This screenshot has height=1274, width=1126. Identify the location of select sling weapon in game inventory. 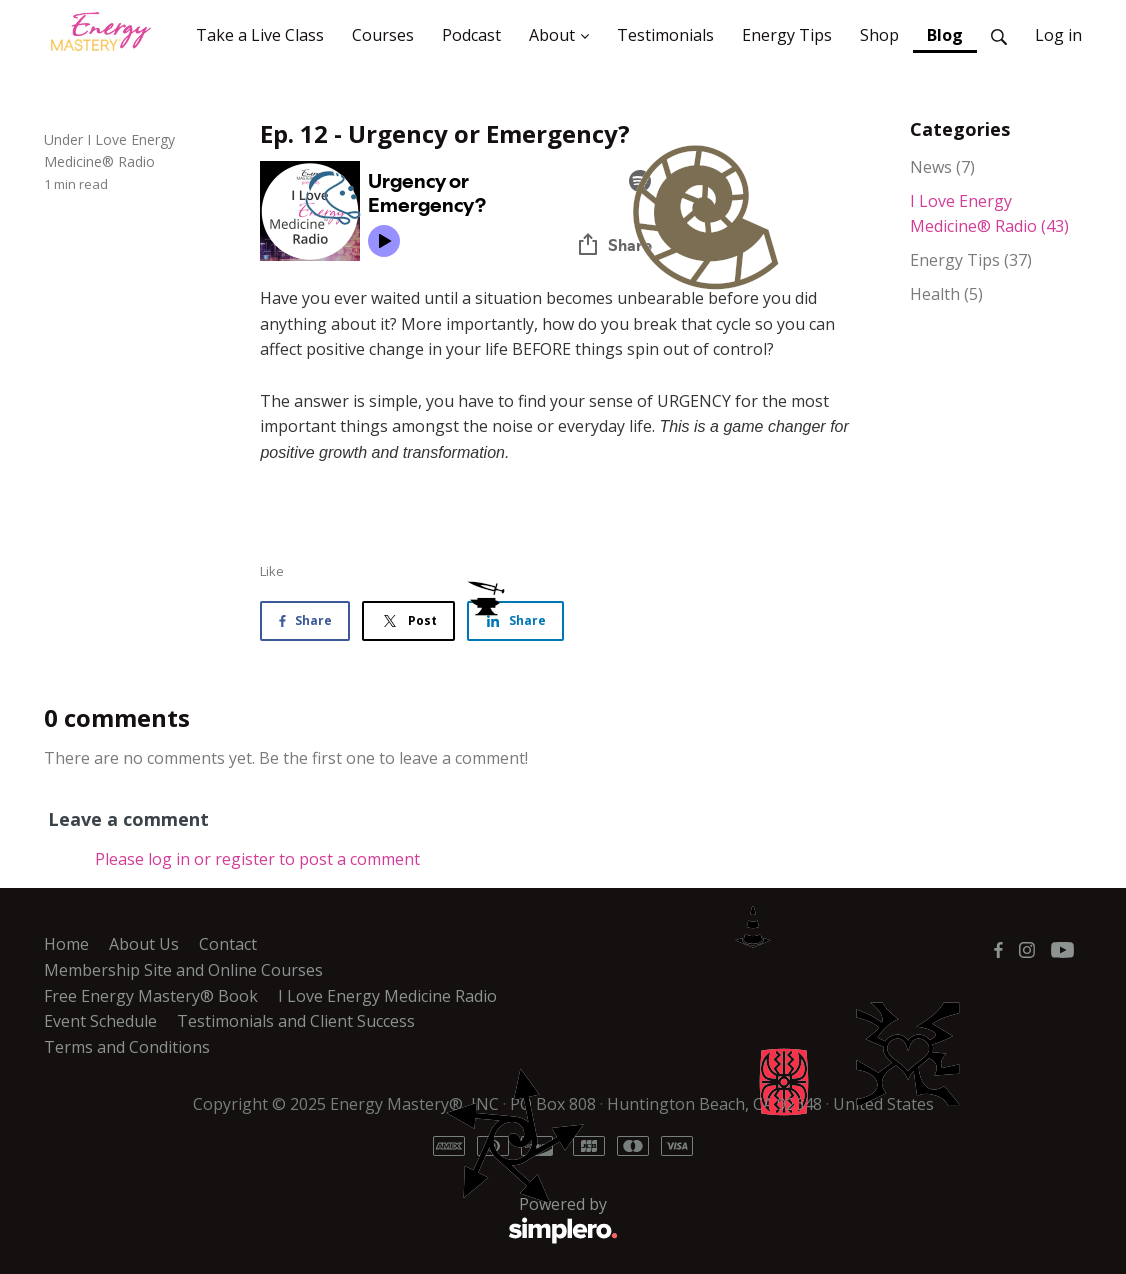
(333, 198).